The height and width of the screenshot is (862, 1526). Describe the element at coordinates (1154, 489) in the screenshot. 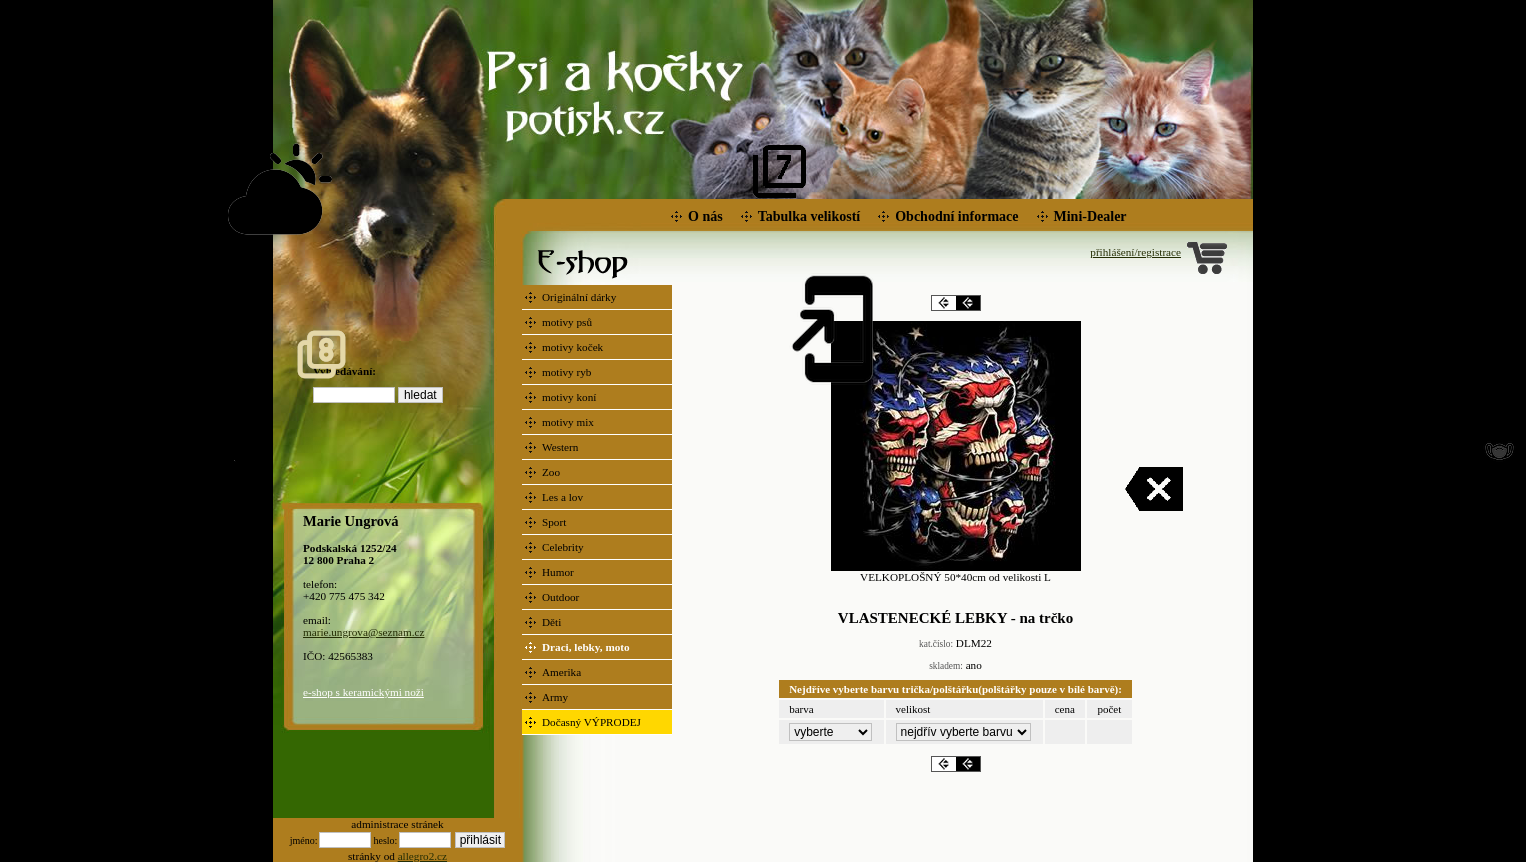

I see `delete the last character entered` at that location.